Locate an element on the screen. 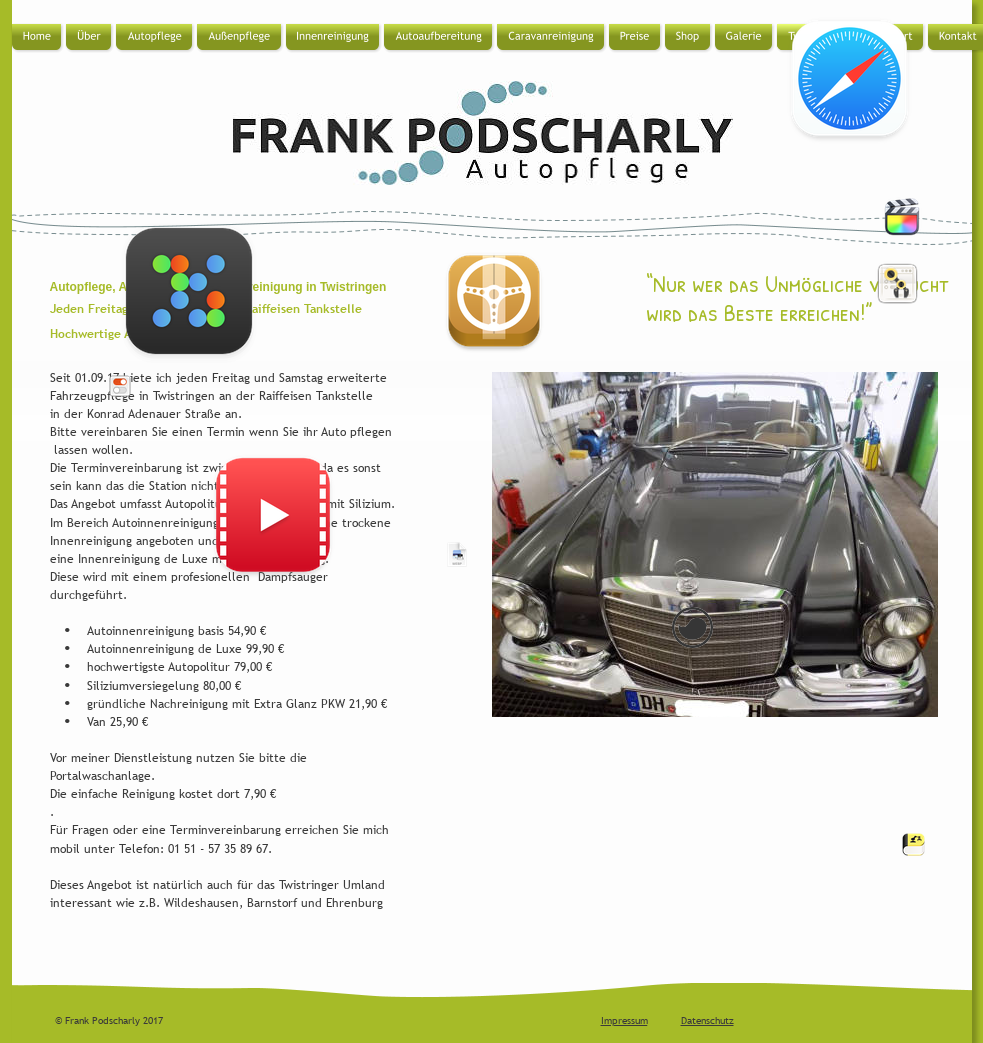 The height and width of the screenshot is (1043, 983). open the manuals app is located at coordinates (913, 844).